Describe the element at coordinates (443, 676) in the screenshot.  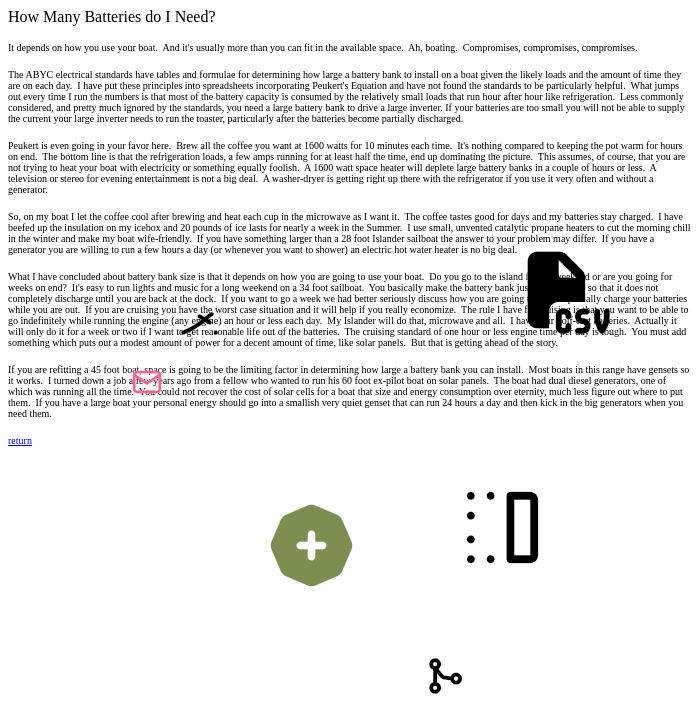
I see `merge branches in version control` at that location.